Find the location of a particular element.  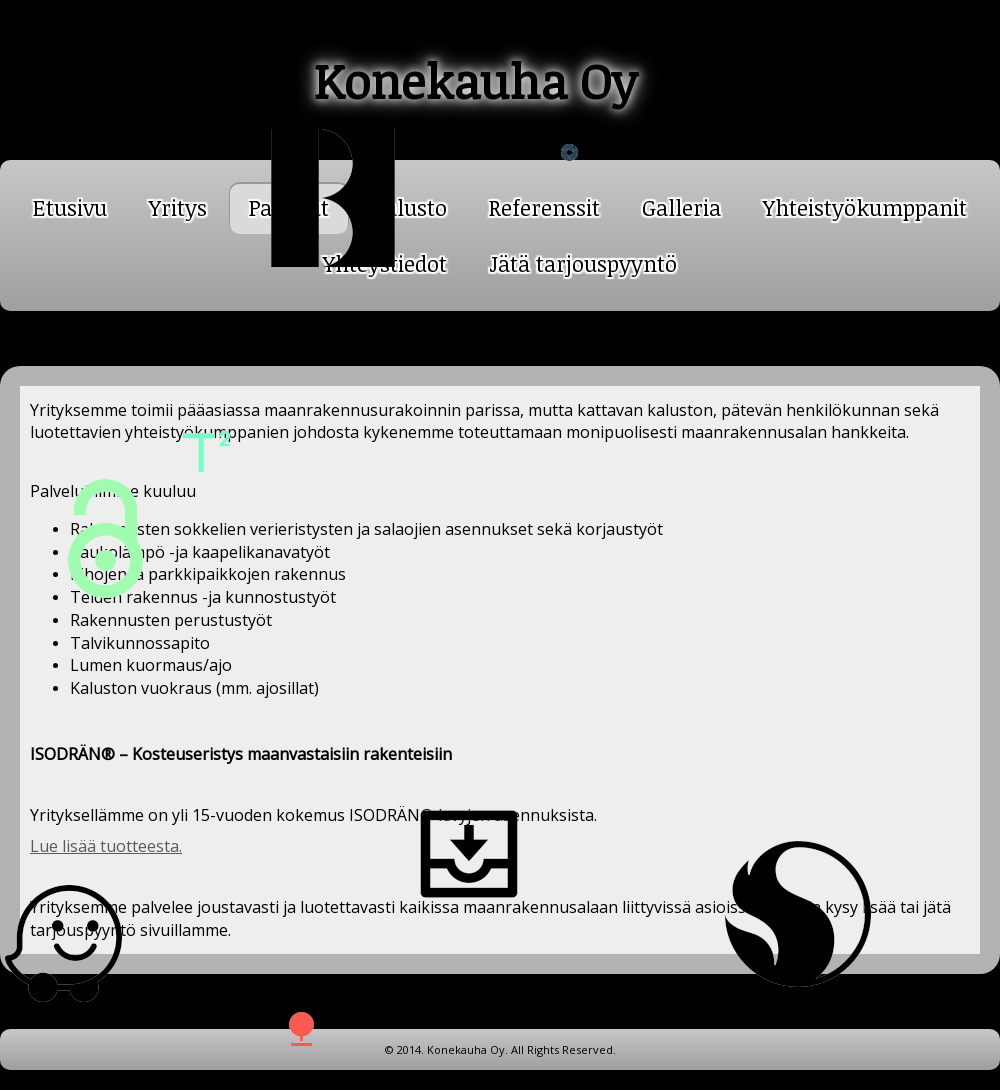

format text as superscript is located at coordinates (206, 451).